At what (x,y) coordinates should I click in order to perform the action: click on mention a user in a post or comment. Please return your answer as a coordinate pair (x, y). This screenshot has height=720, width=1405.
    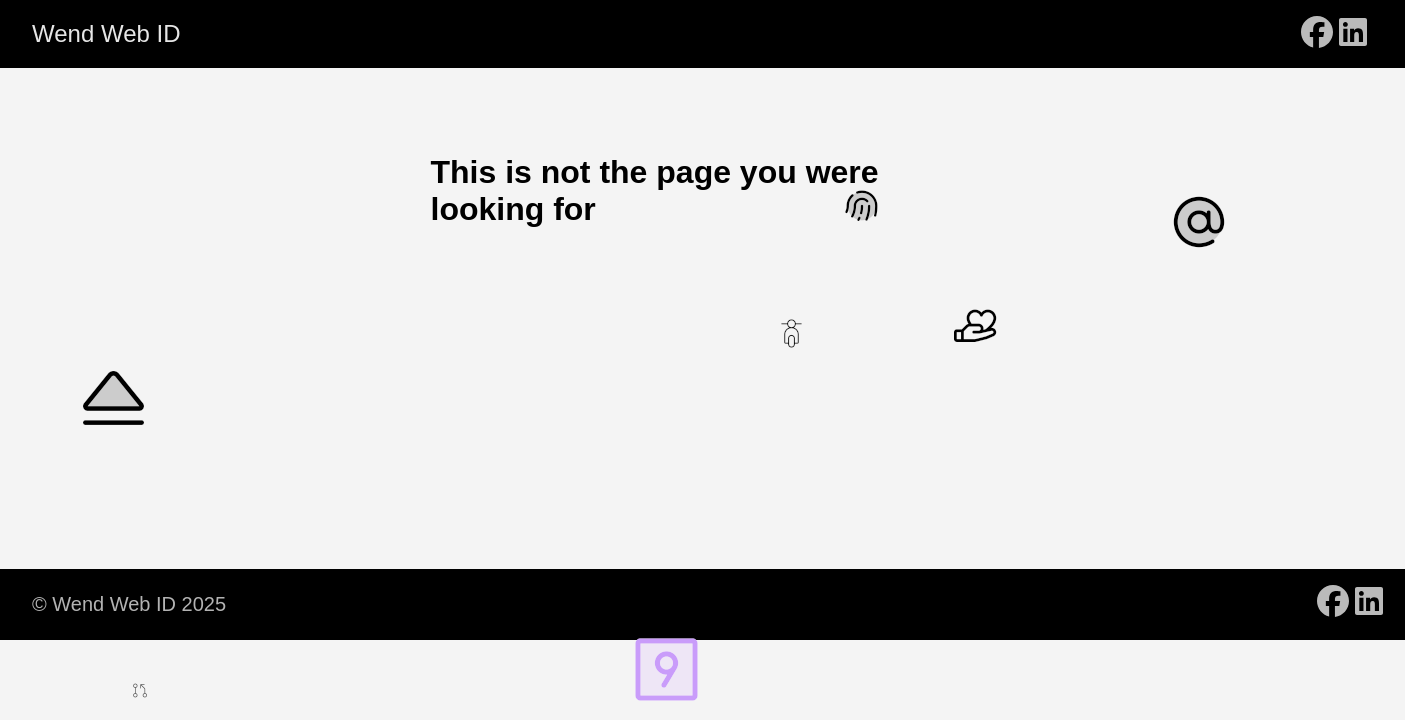
    Looking at the image, I should click on (1199, 222).